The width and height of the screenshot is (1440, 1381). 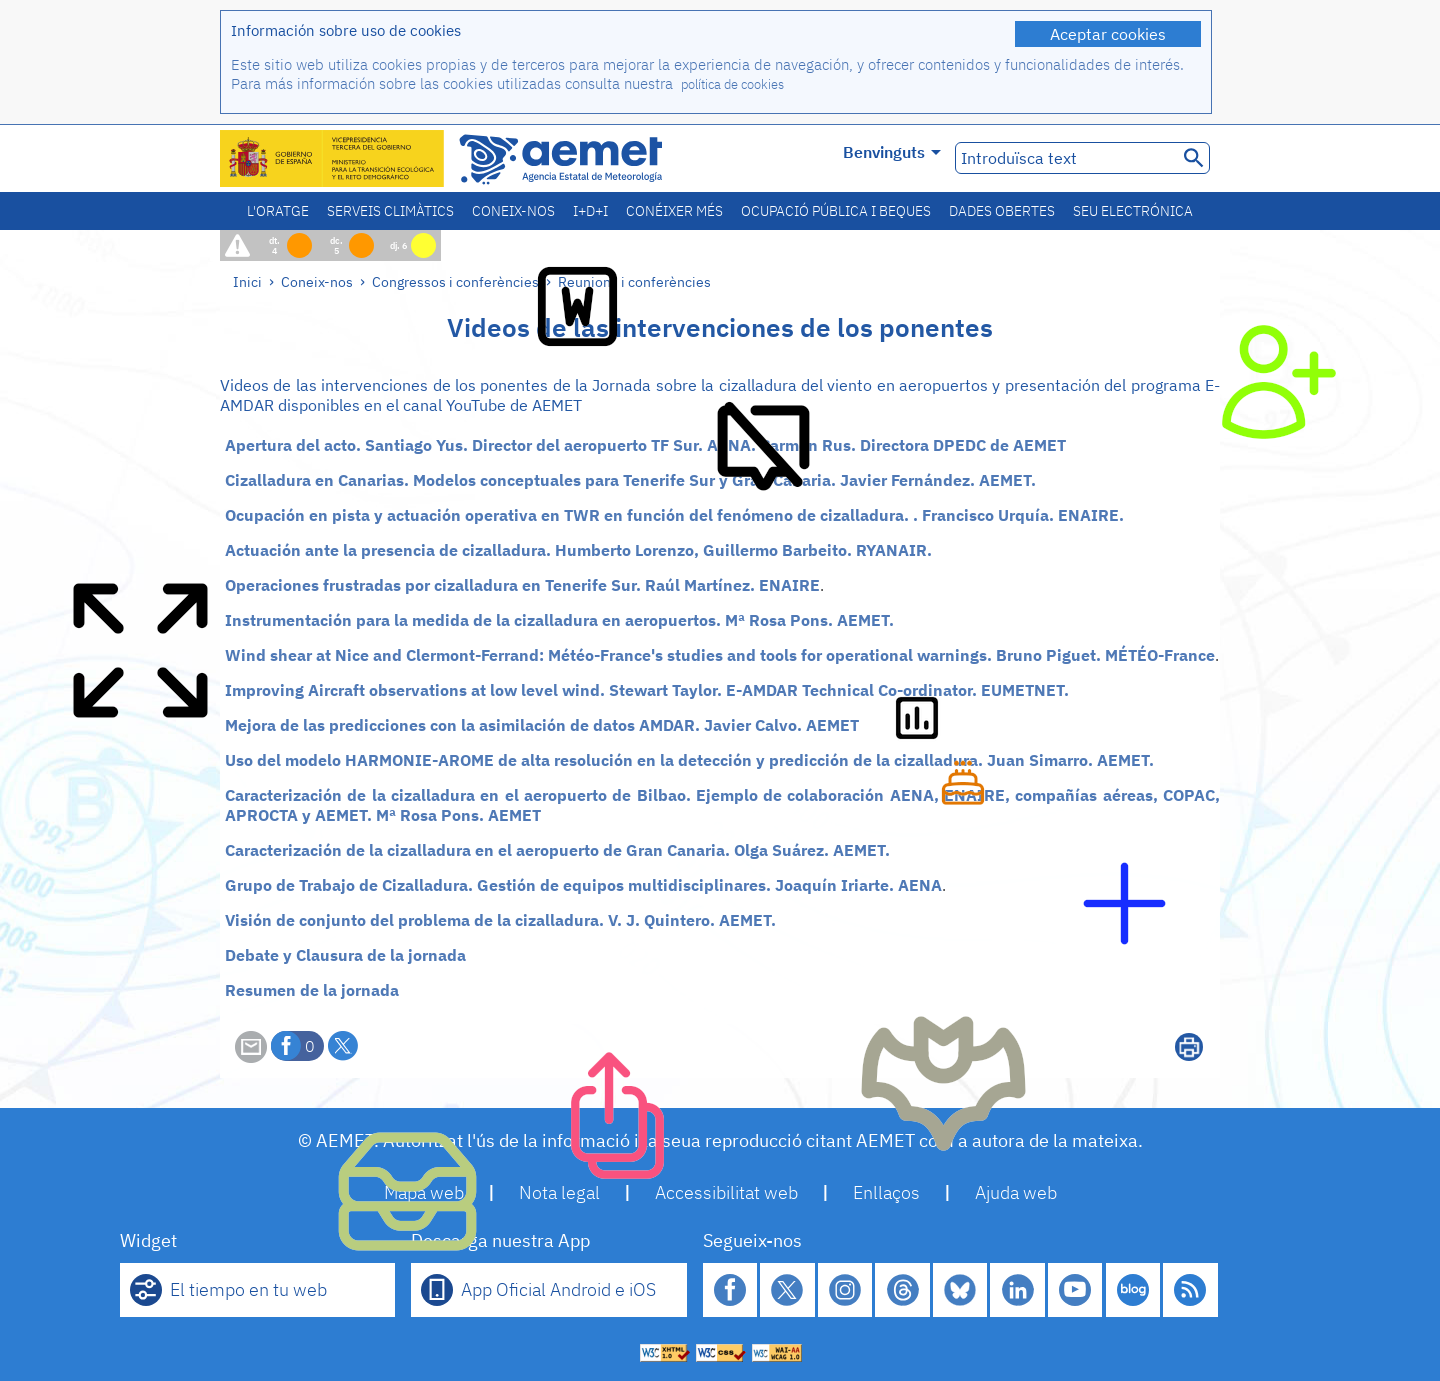 I want to click on view all inboxes, so click(x=407, y=1191).